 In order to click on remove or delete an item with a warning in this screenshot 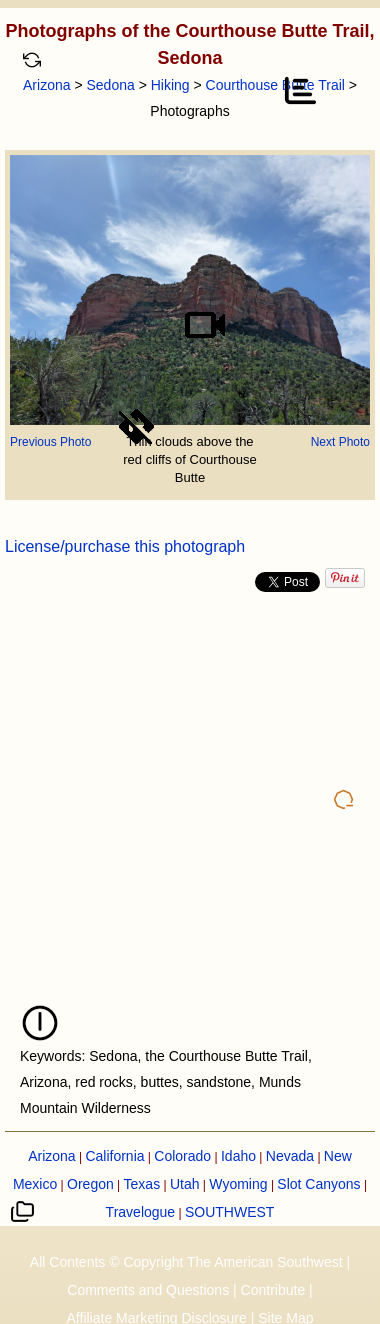, I will do `click(343, 799)`.